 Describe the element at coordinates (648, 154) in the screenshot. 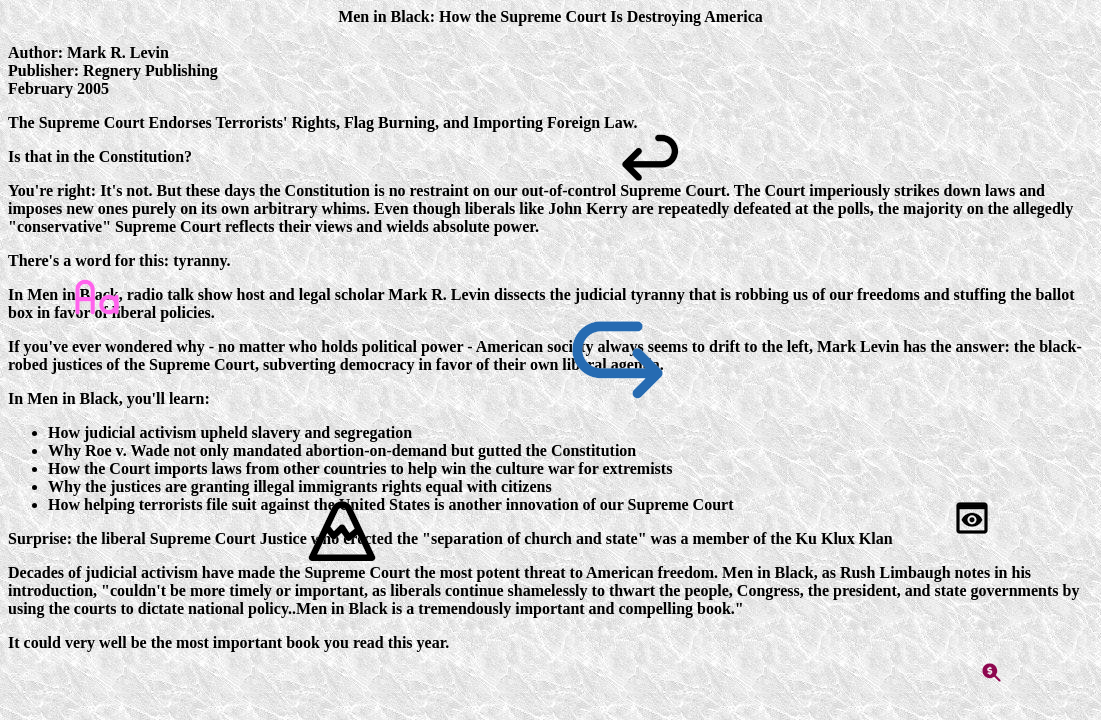

I see `go back to the previous screen` at that location.